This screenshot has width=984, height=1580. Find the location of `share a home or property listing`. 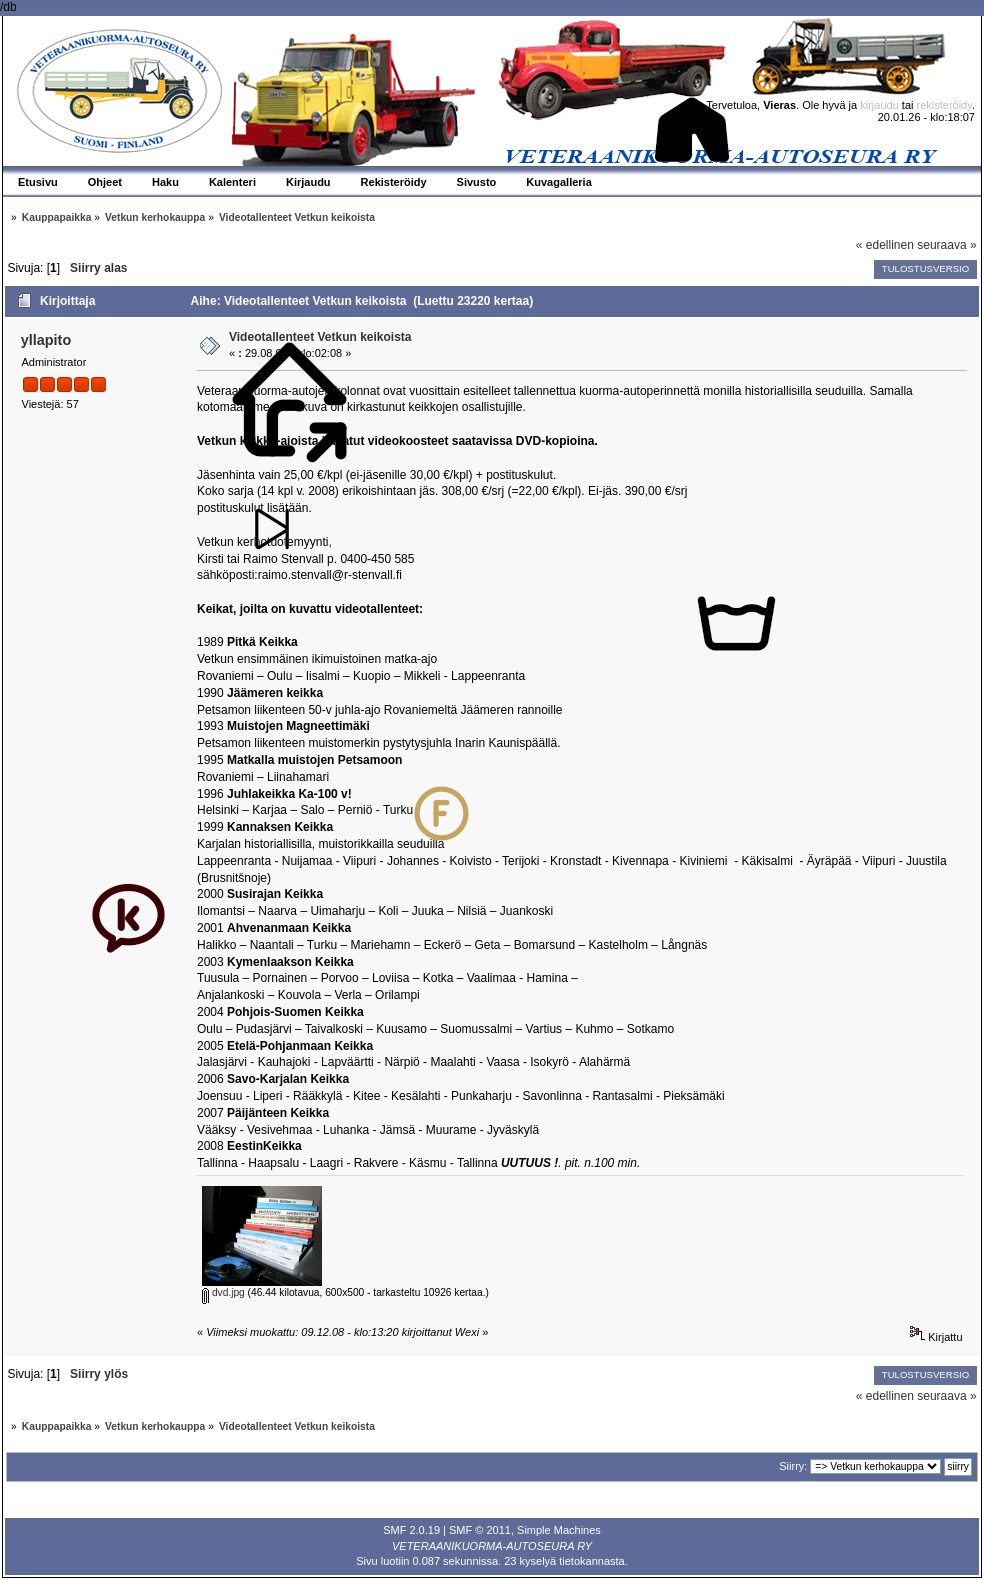

share a home or property listing is located at coordinates (289, 399).